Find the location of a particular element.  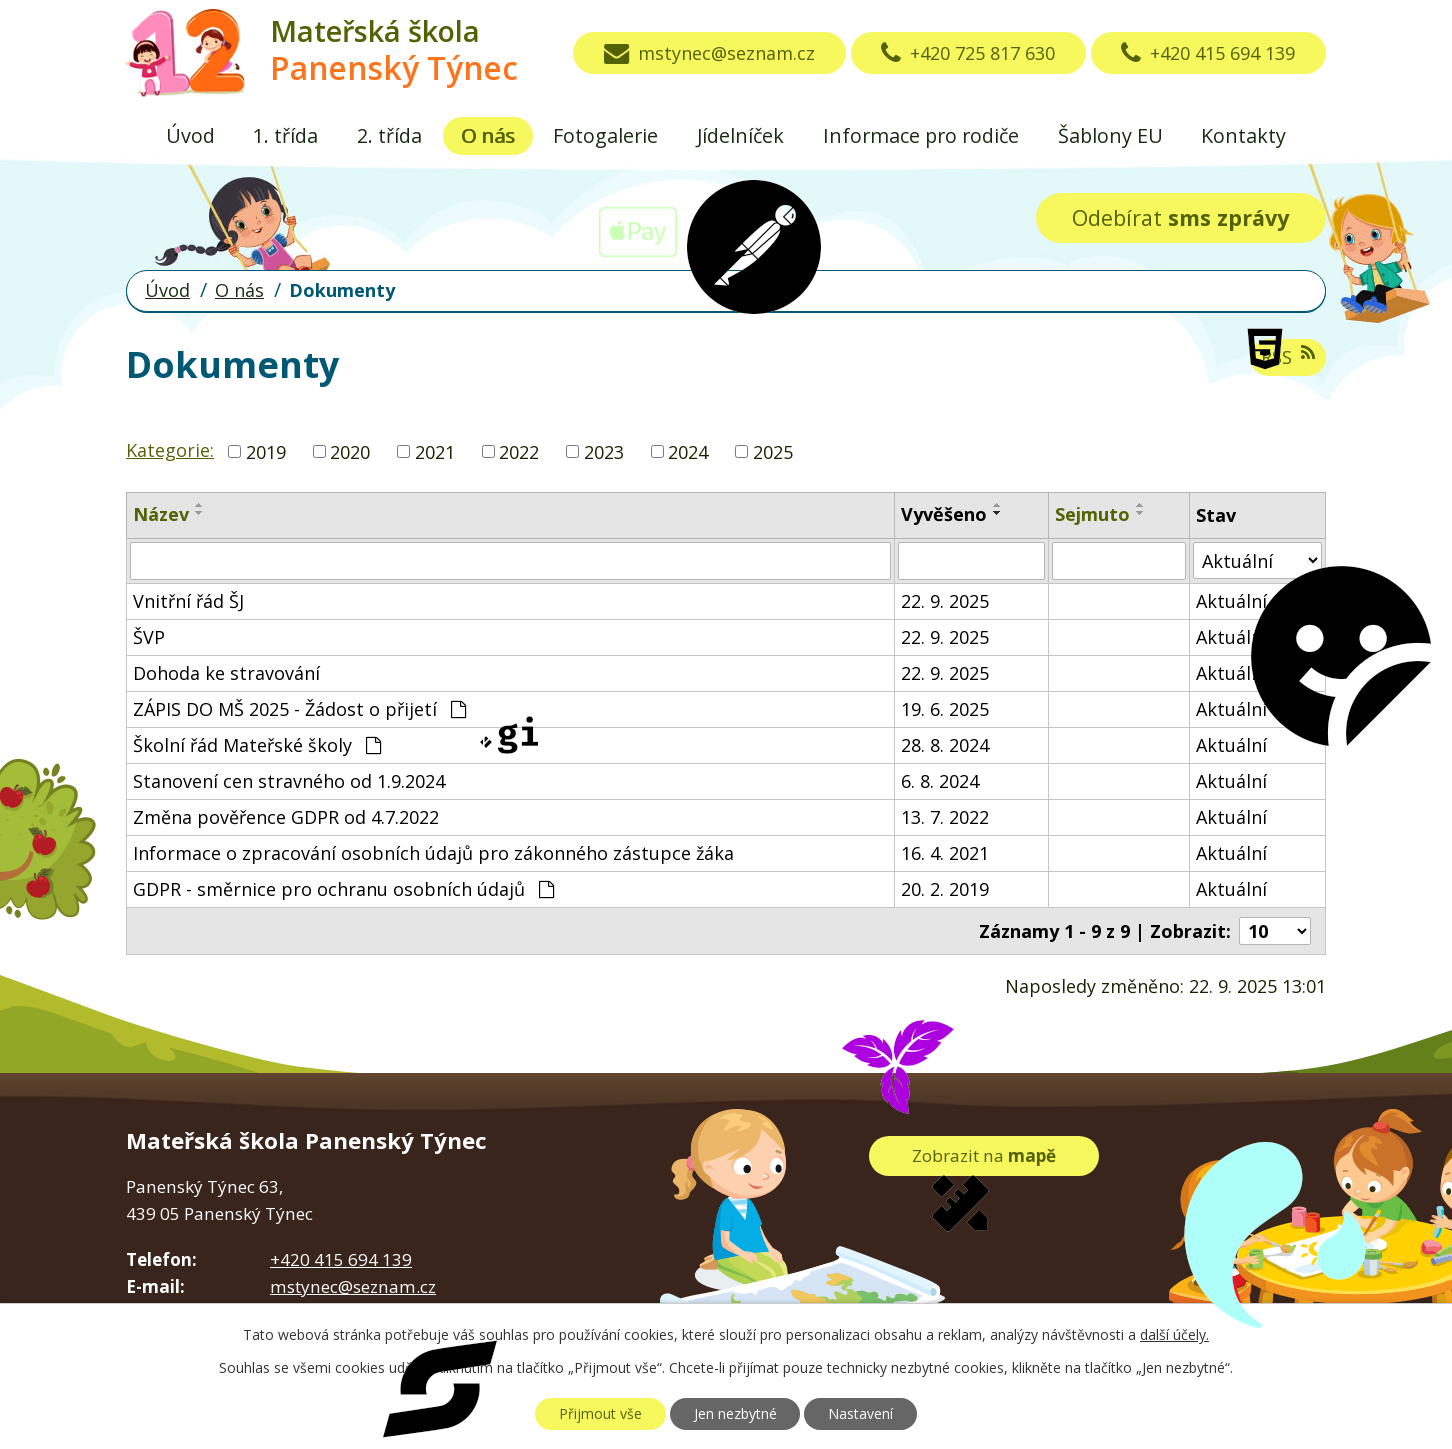

add a sticker to your message is located at coordinates (1341, 656).